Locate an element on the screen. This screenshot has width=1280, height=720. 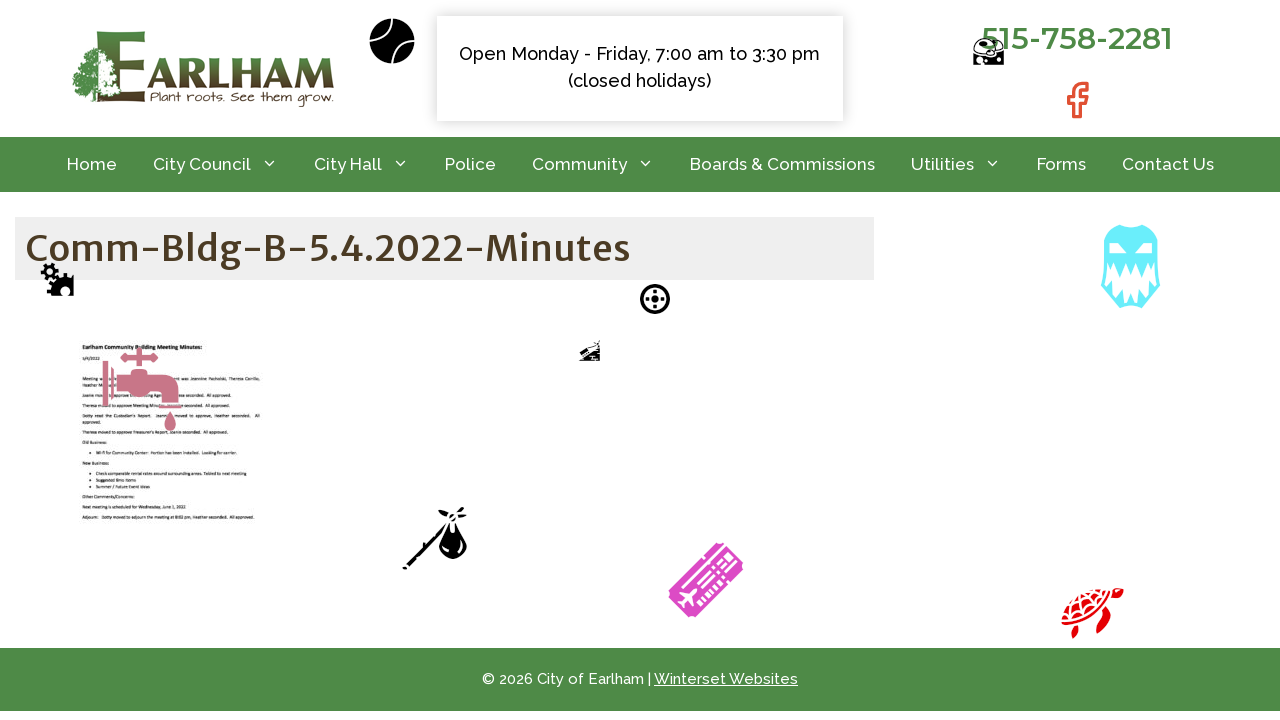
indicates a brewing or crafting process in progress is located at coordinates (988, 49).